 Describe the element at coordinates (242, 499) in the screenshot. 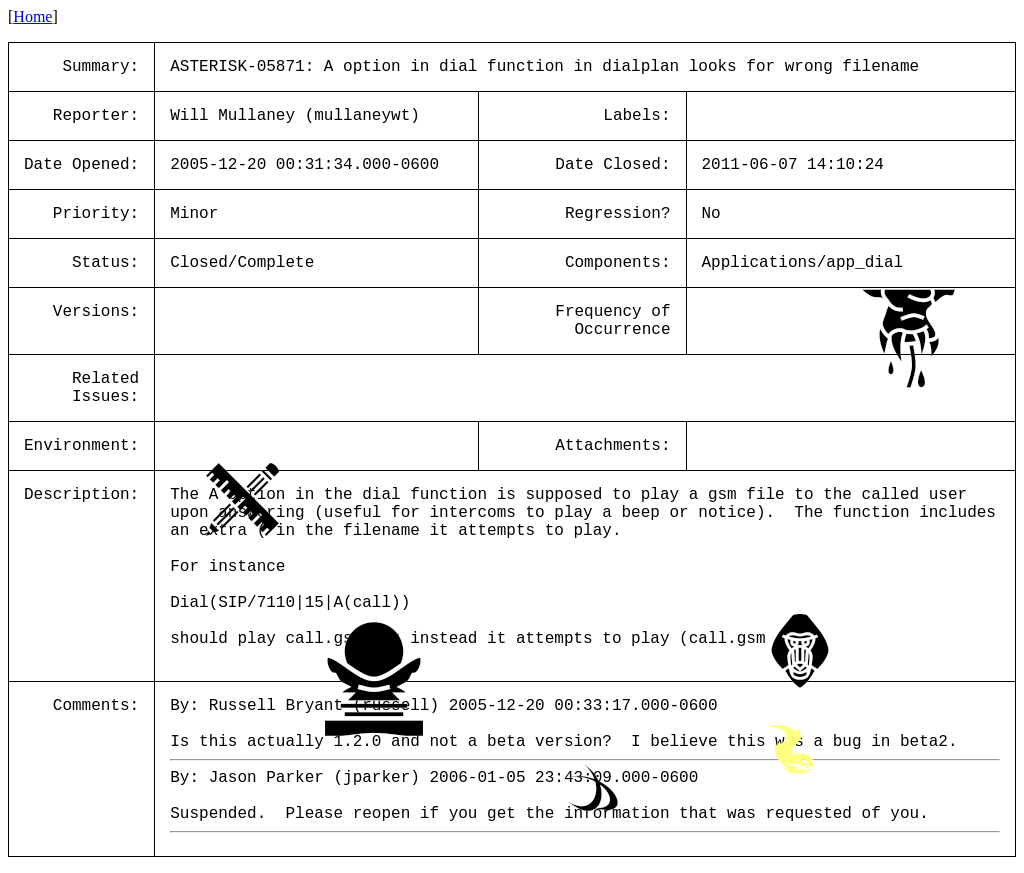

I see `access design or drawing tools` at that location.